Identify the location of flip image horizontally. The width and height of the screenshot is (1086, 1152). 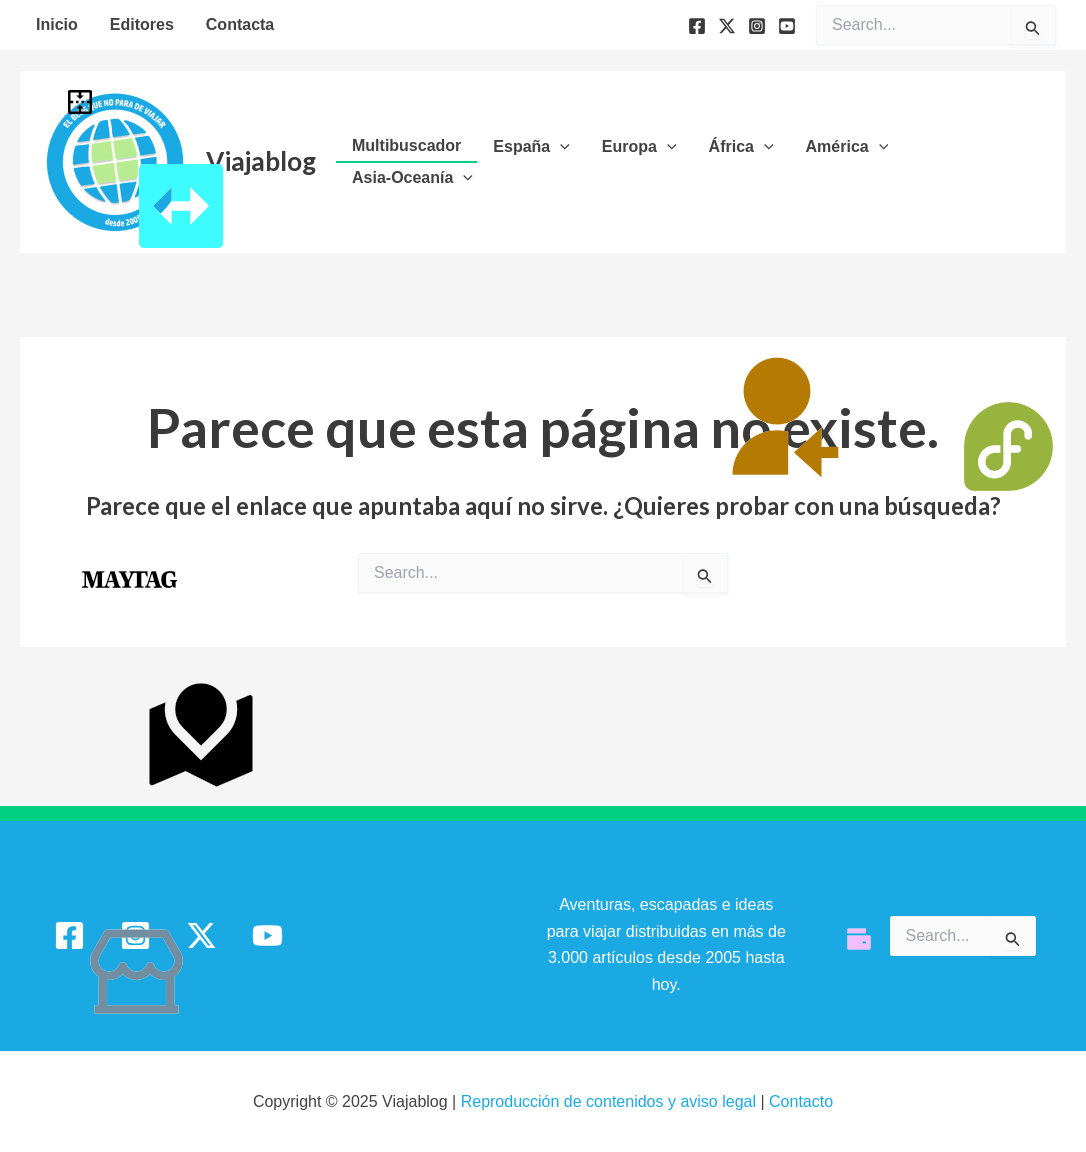
(181, 206).